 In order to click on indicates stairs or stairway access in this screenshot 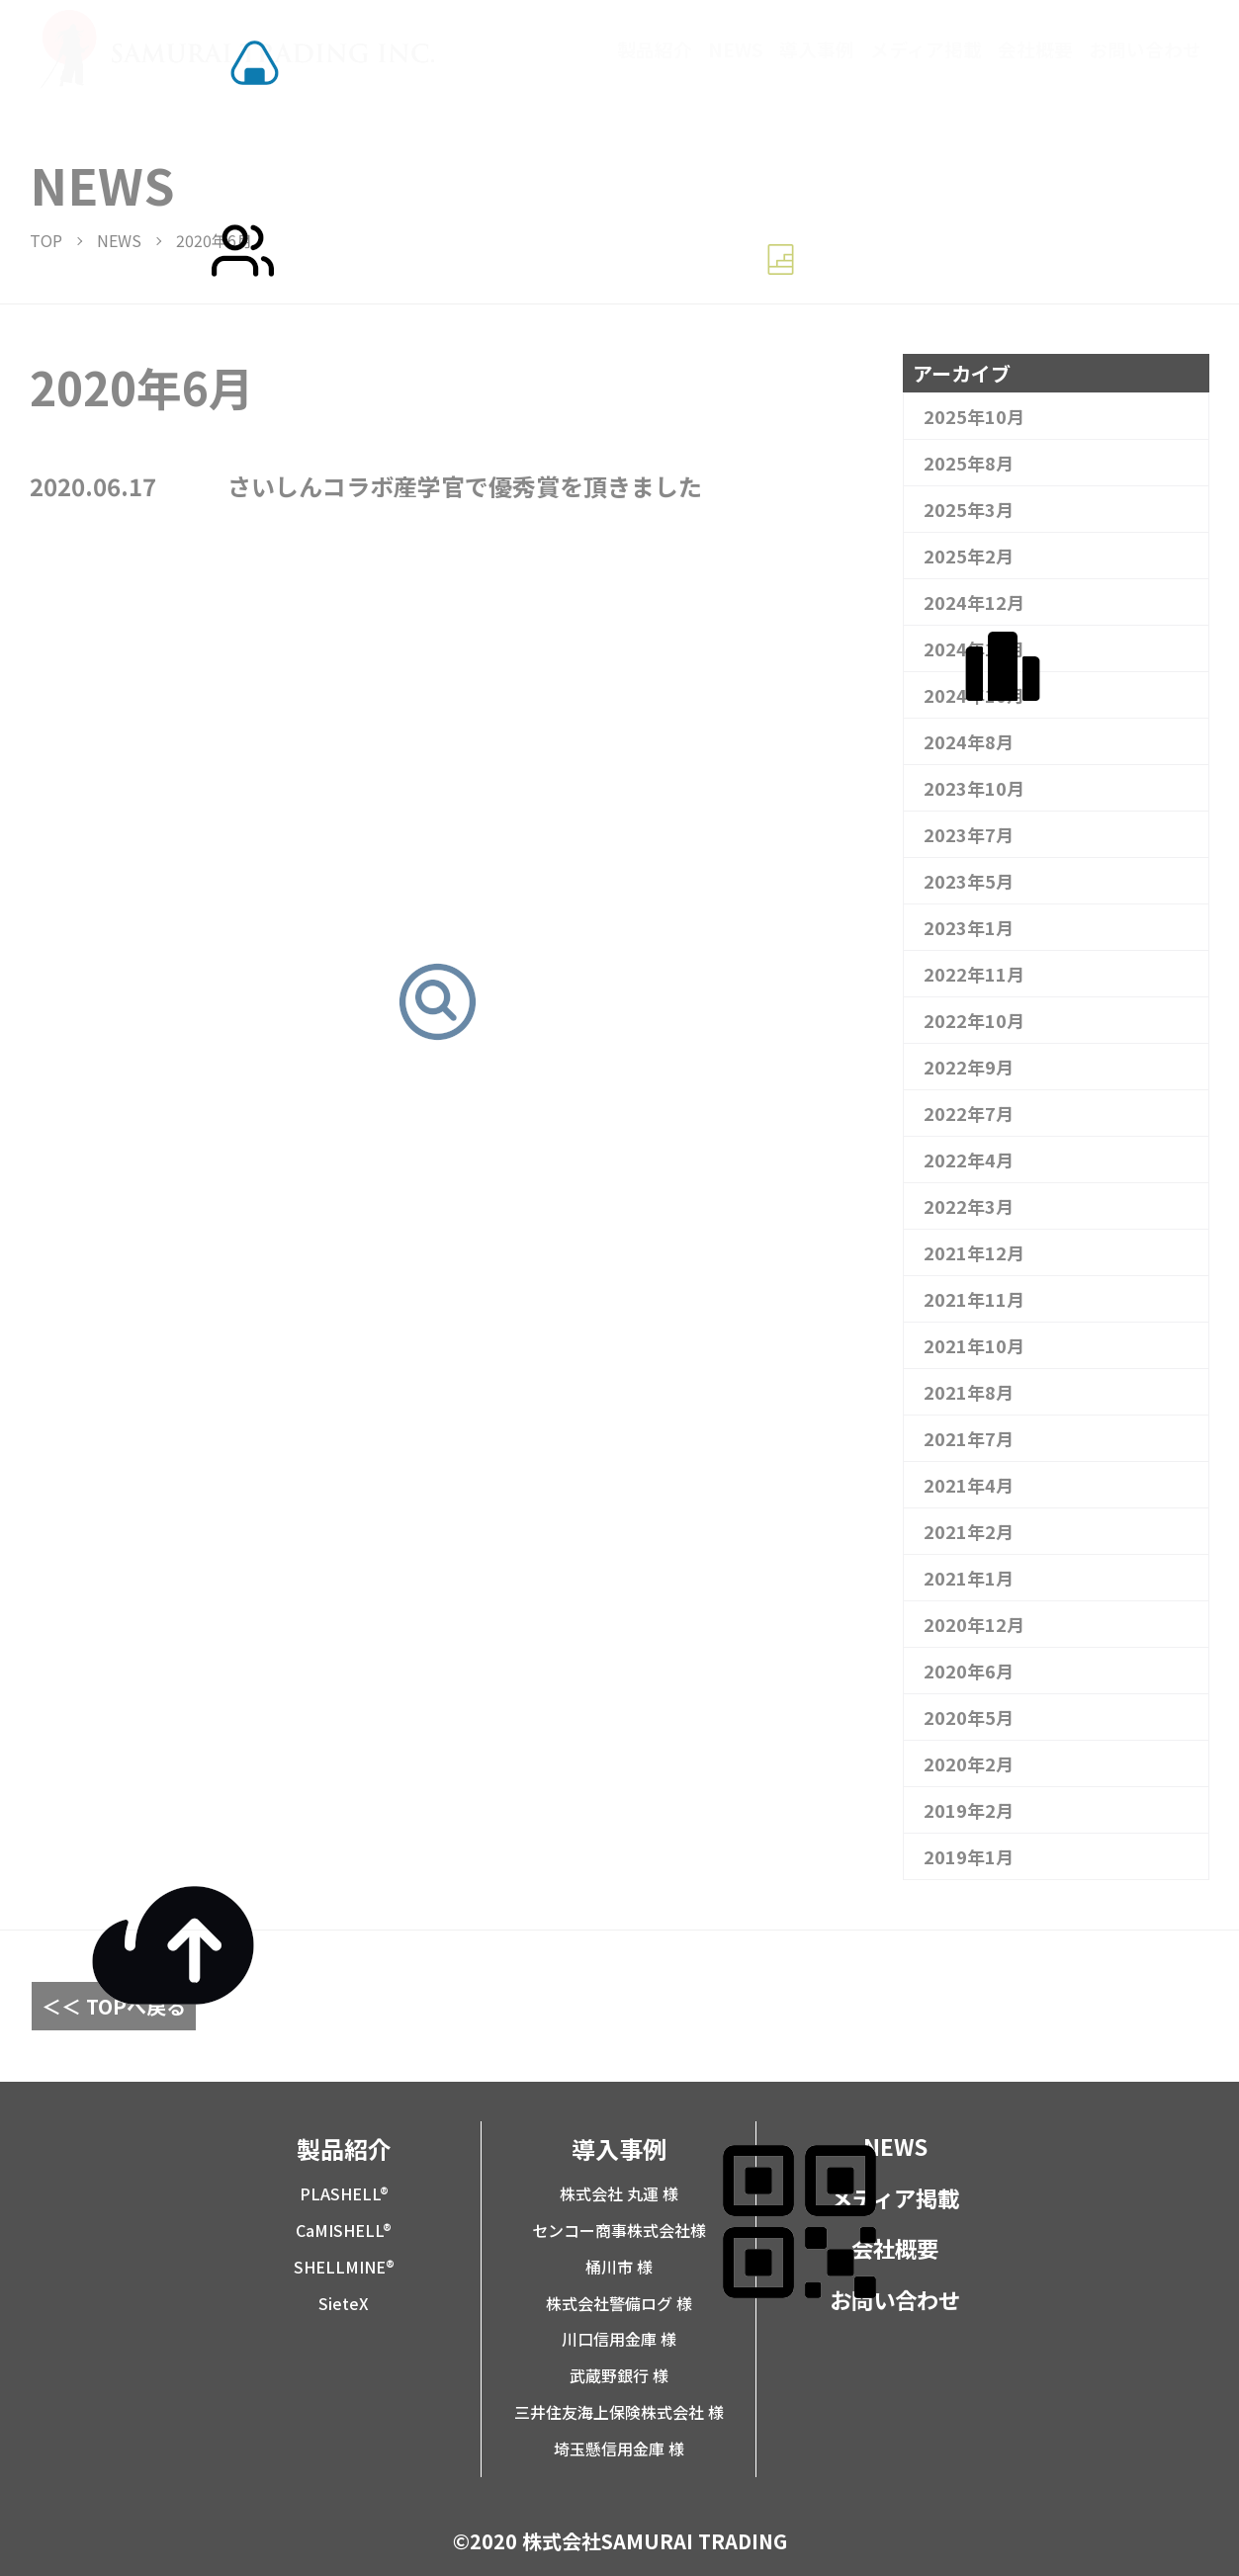, I will do `click(780, 259)`.